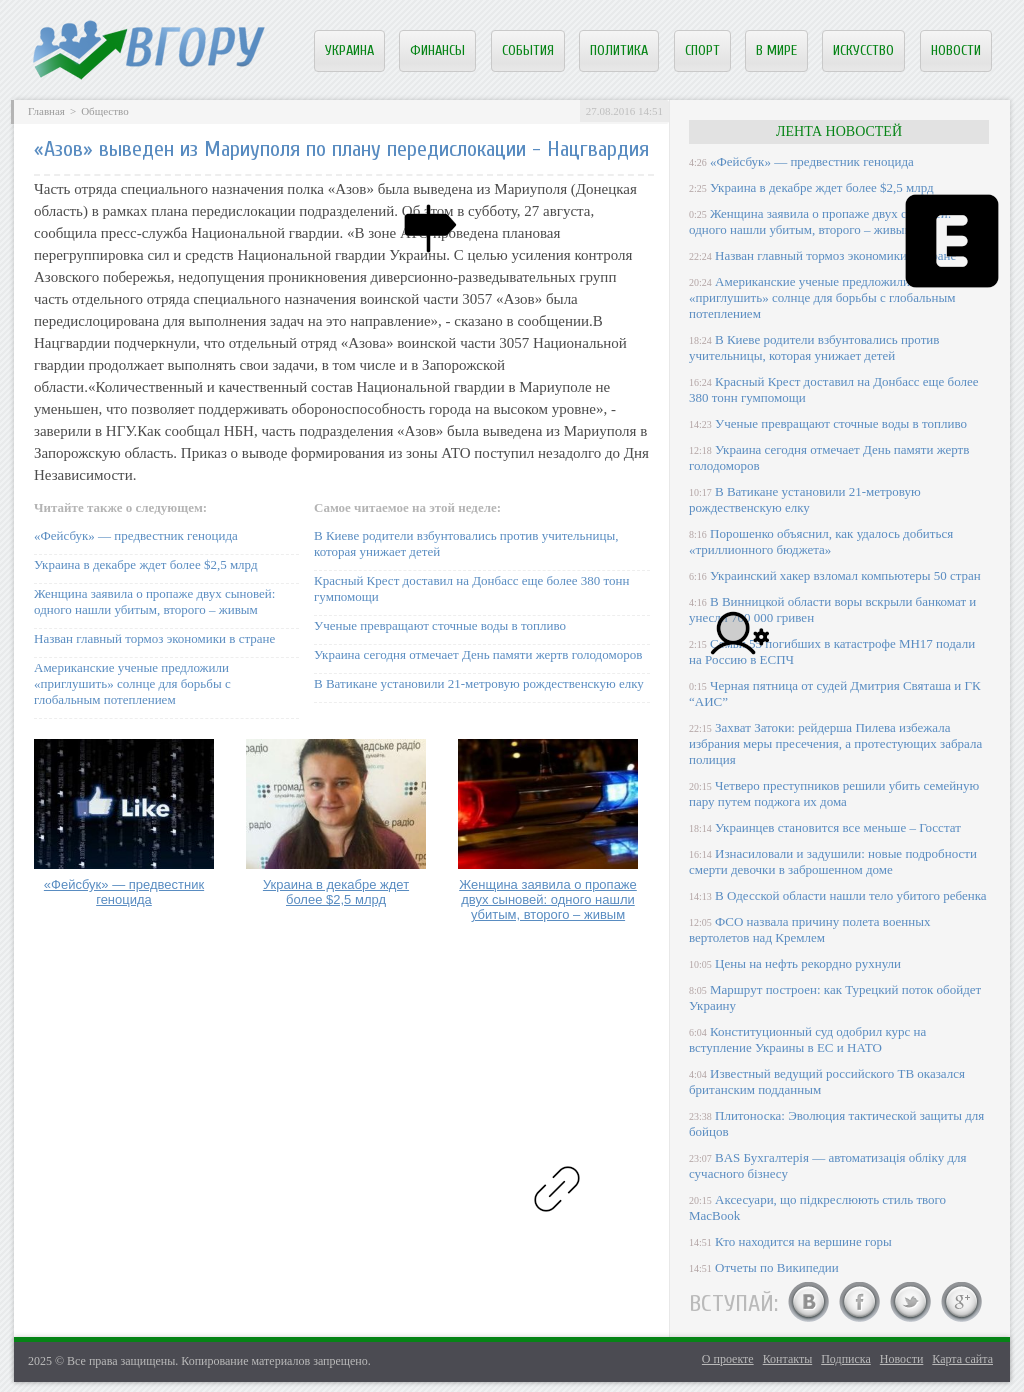 This screenshot has height=1392, width=1024. Describe the element at coordinates (428, 228) in the screenshot. I see `navigate to directions or wayfinding` at that location.